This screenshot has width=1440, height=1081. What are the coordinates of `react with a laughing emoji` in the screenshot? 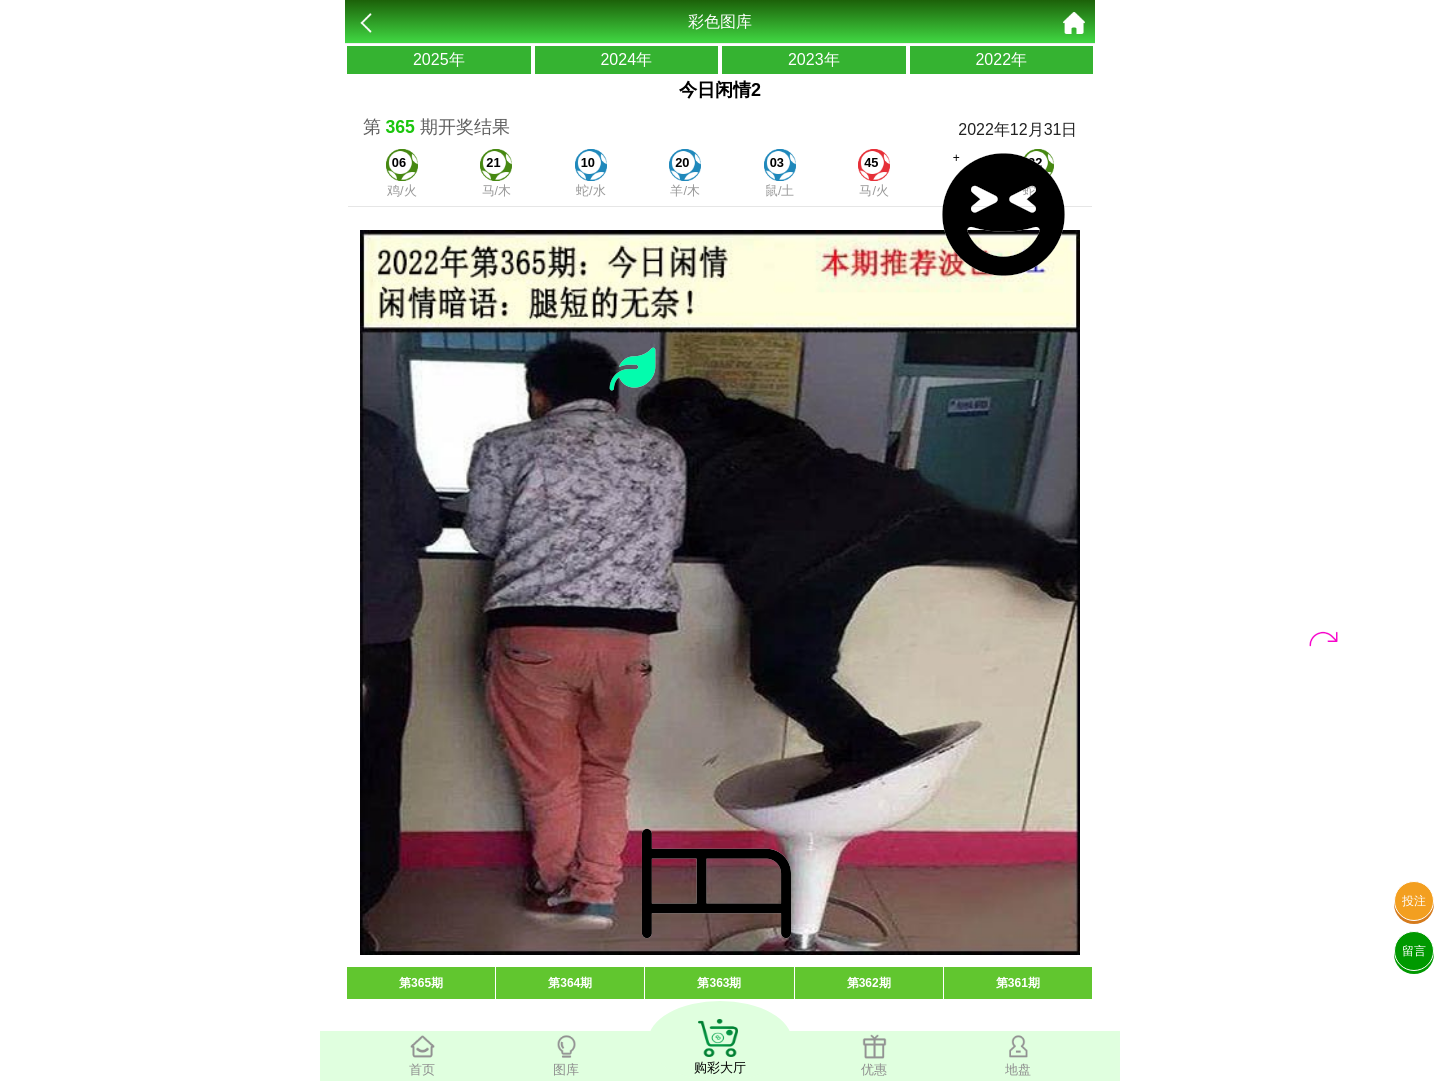 It's located at (1003, 214).